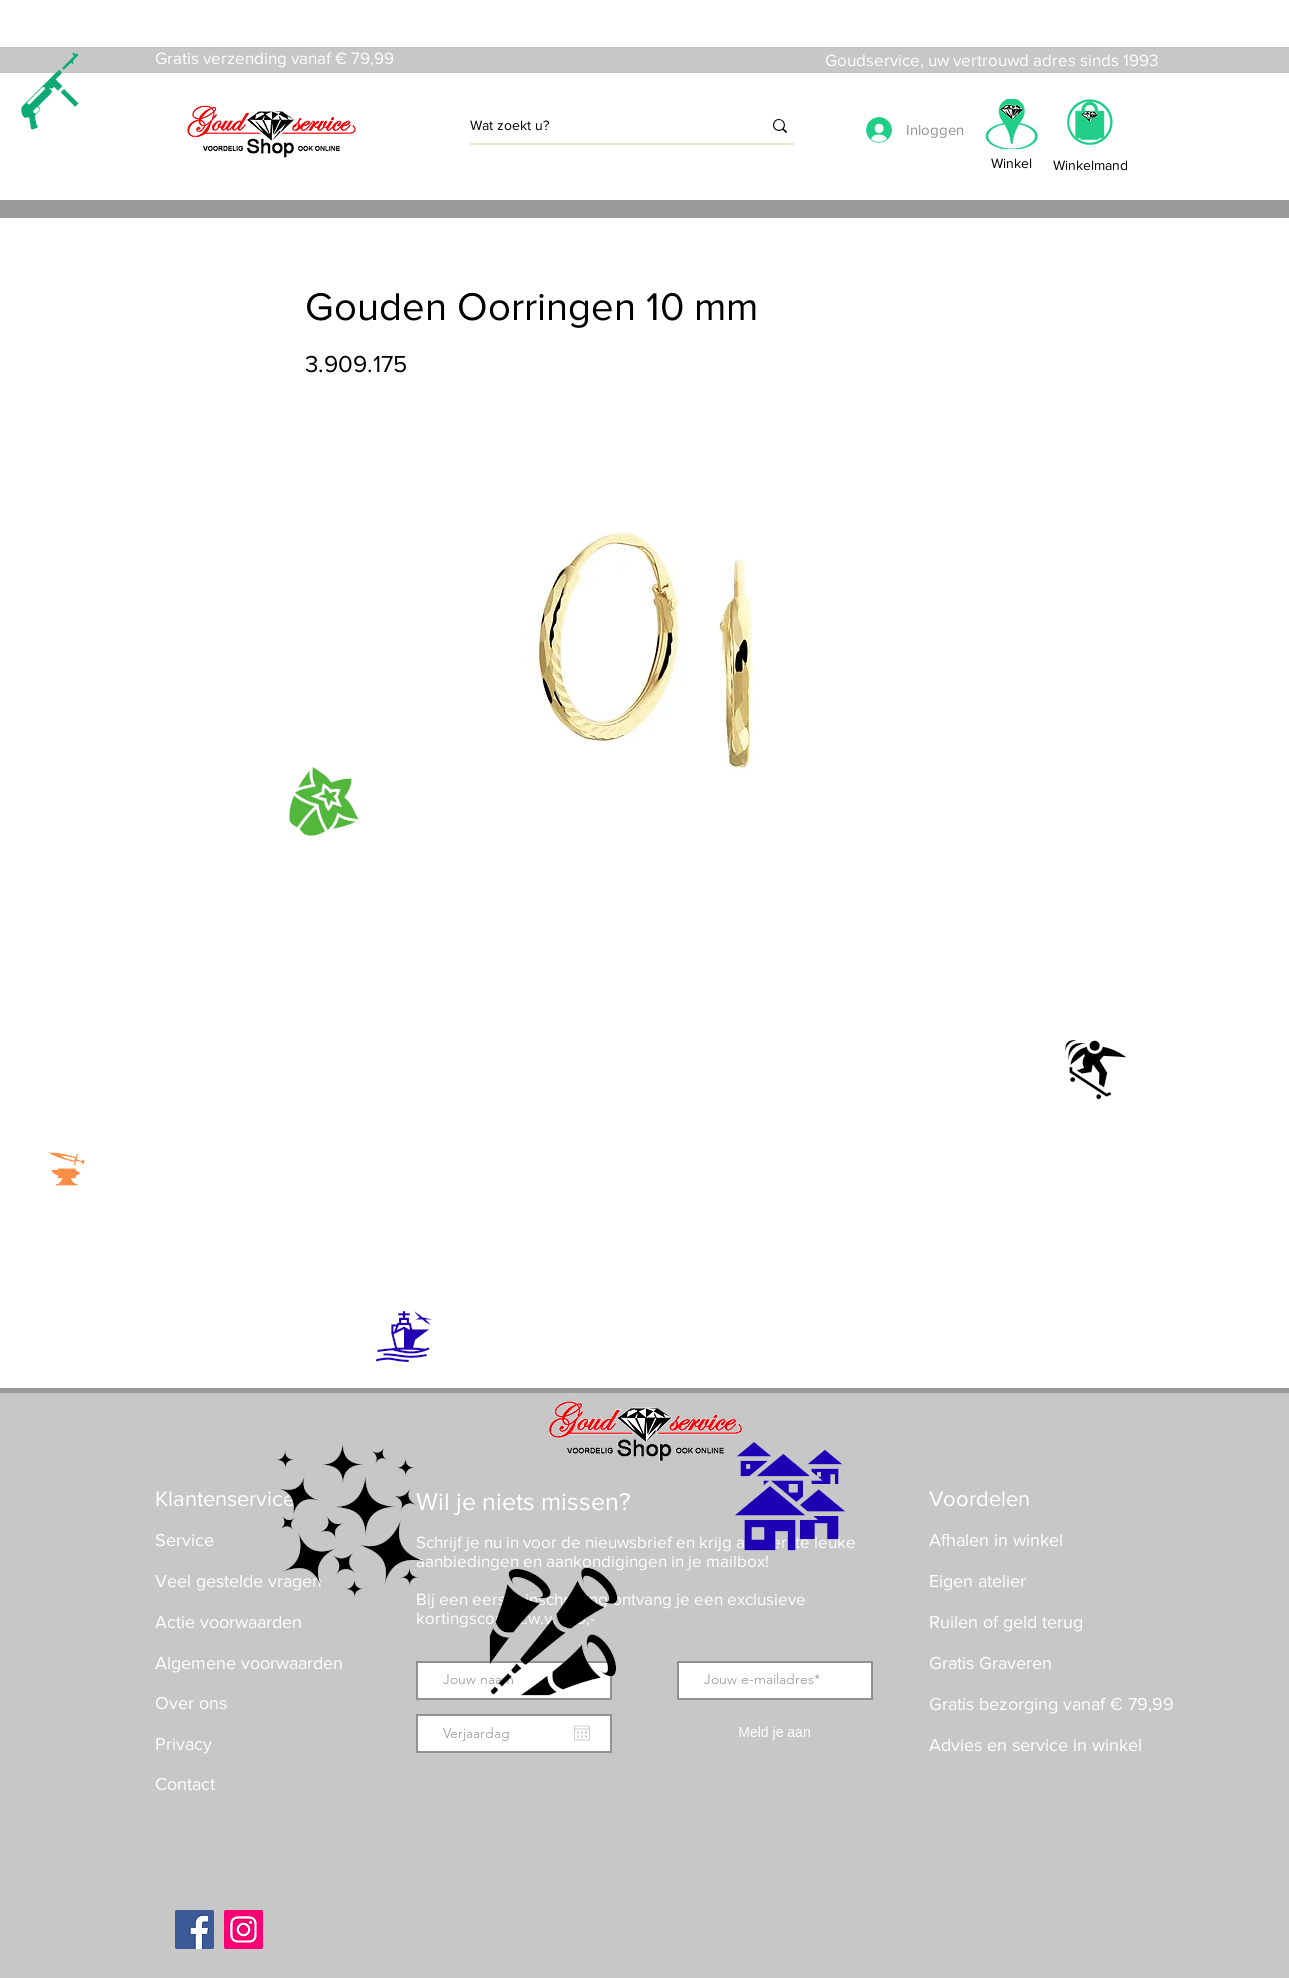  Describe the element at coordinates (1096, 1070) in the screenshot. I see `access skateboarding games or activities` at that location.